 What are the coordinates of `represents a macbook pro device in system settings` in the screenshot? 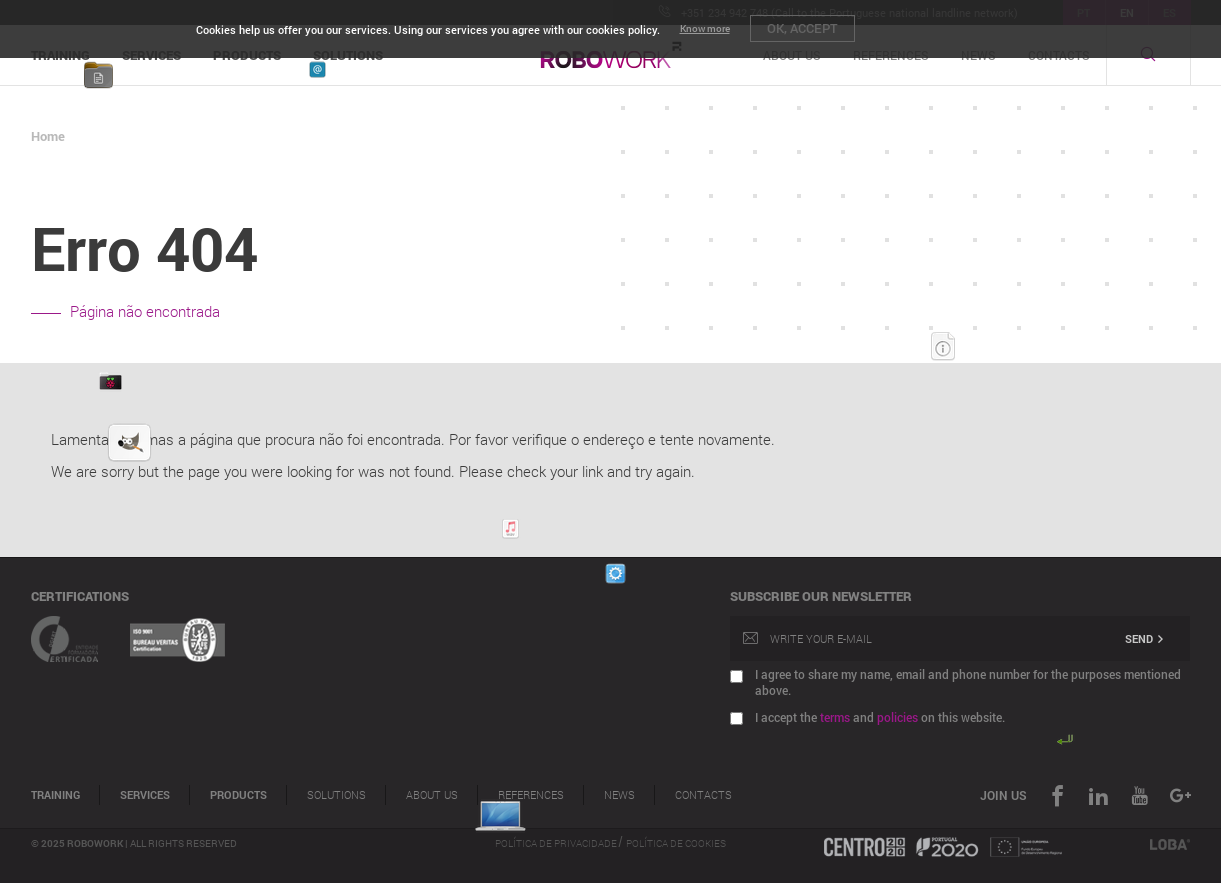 It's located at (500, 815).